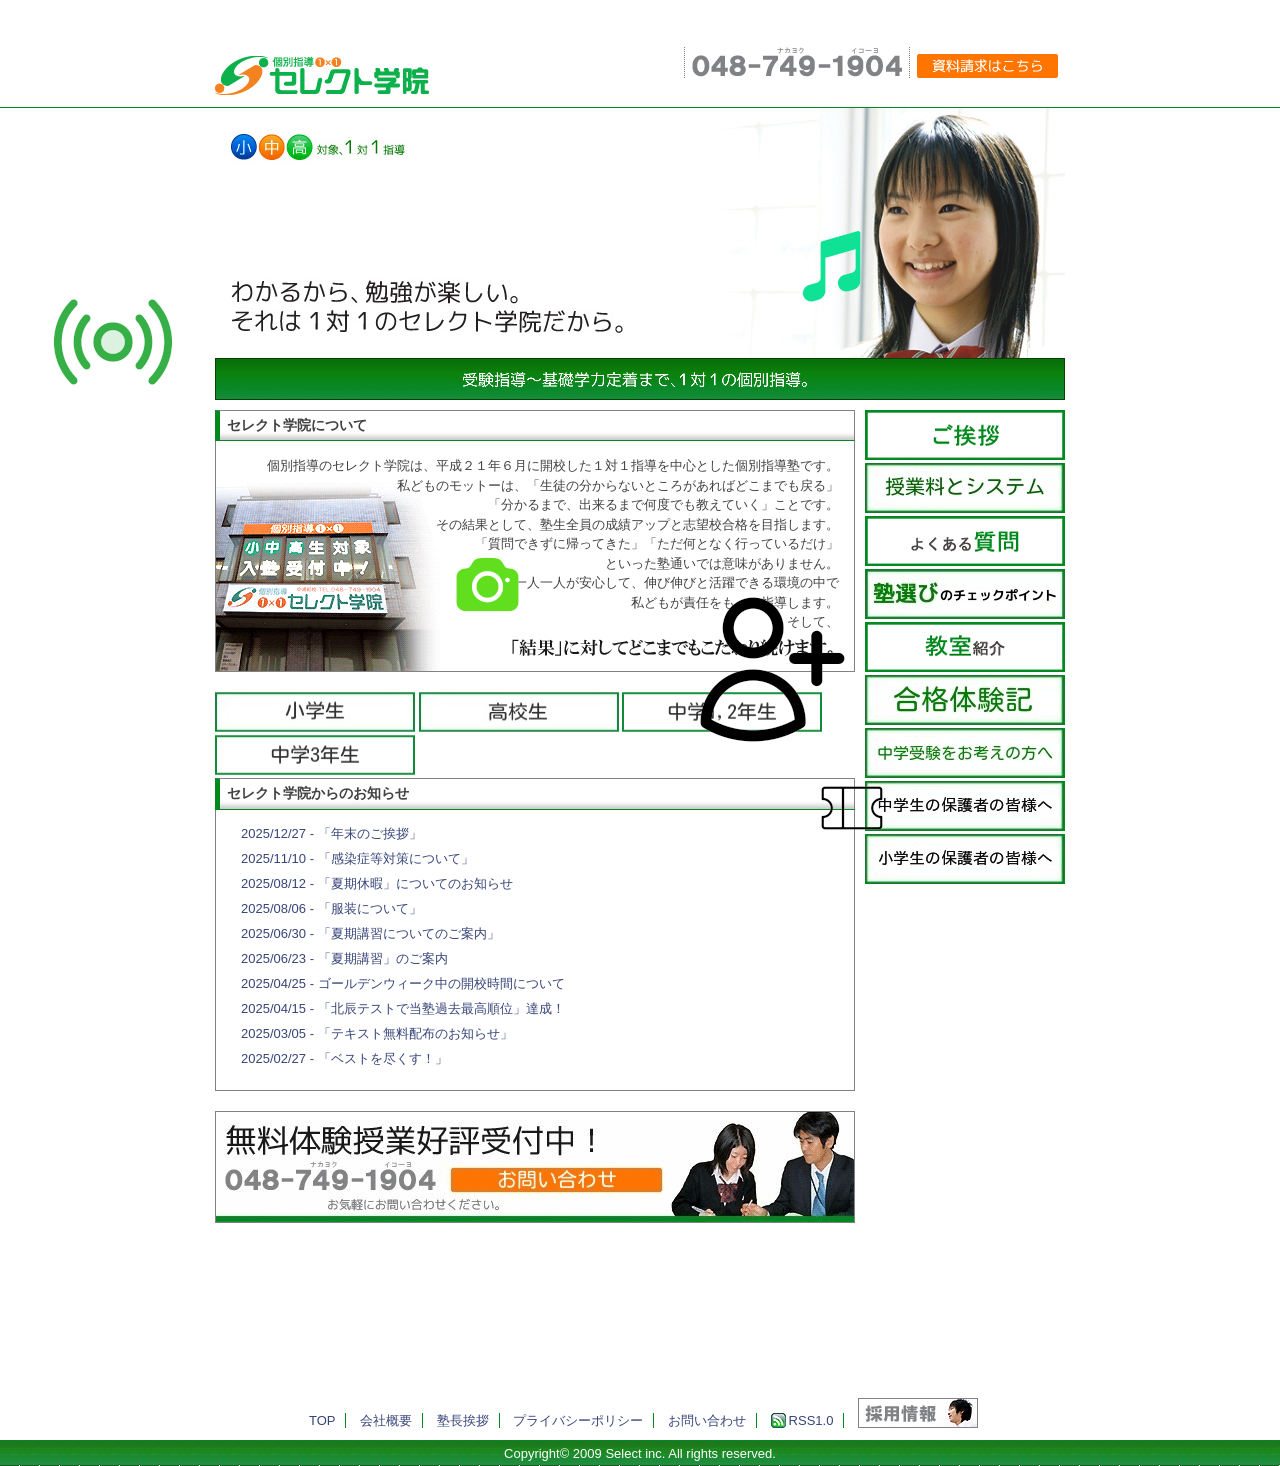  I want to click on access music library or player, so click(833, 266).